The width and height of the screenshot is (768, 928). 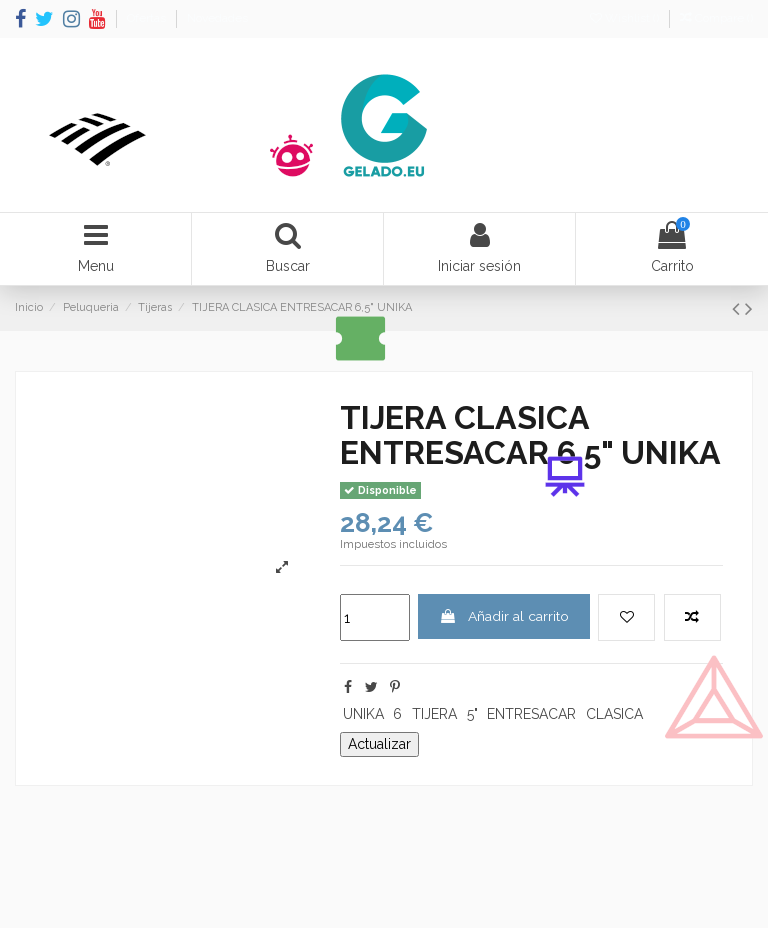 I want to click on view your tickets or passes, so click(x=360, y=338).